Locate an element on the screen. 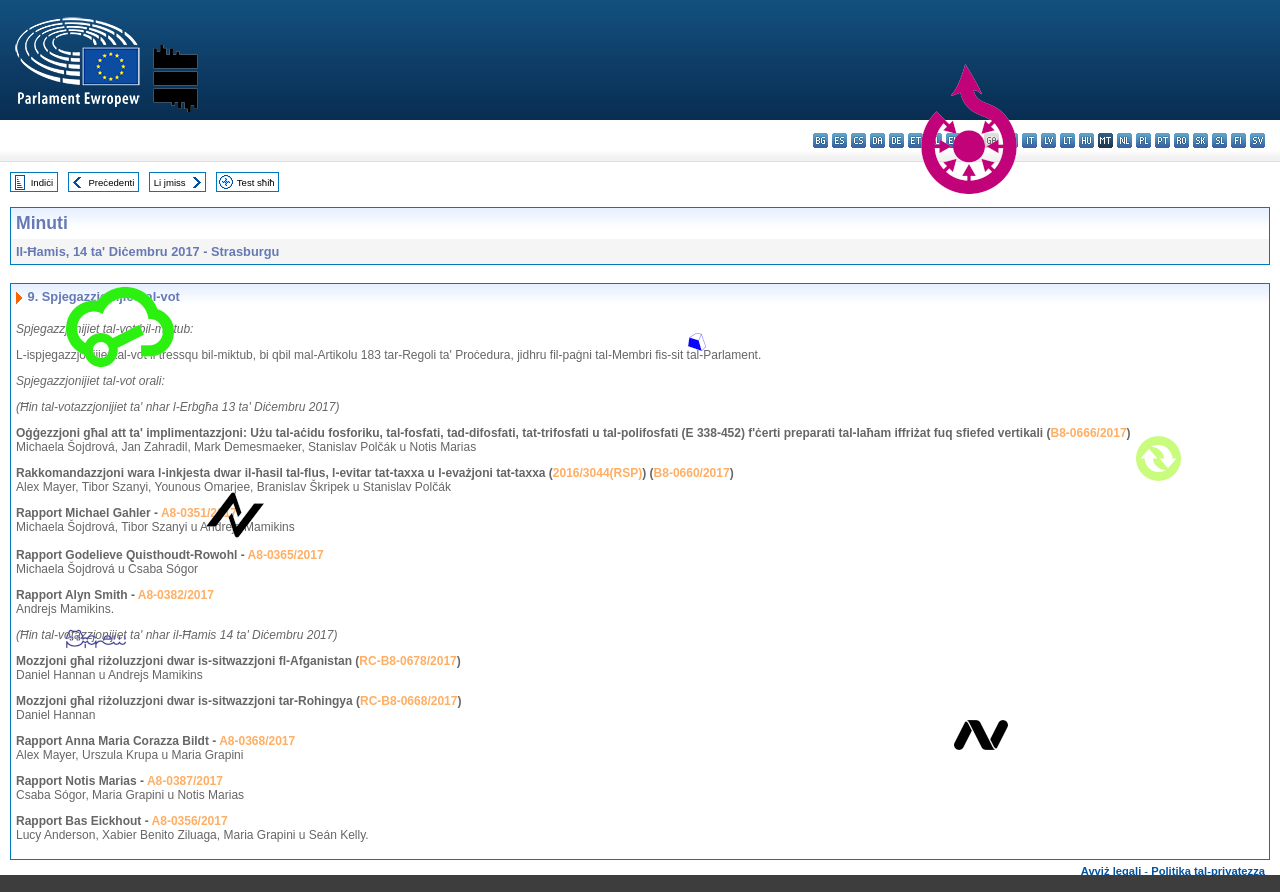 This screenshot has width=1280, height=892. visit wikimedia commons is located at coordinates (969, 129).